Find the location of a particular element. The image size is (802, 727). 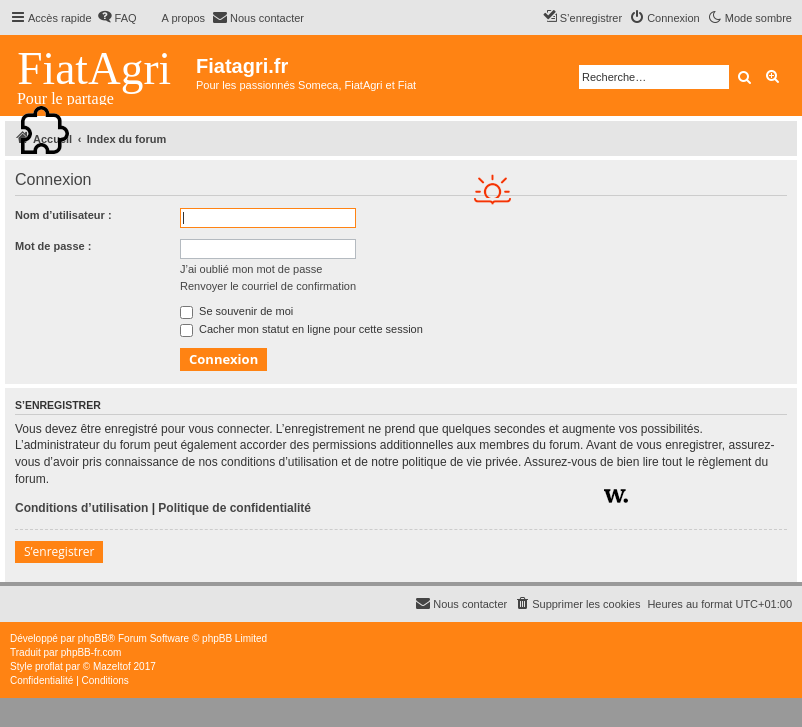

wxt framework logo is located at coordinates (45, 130).